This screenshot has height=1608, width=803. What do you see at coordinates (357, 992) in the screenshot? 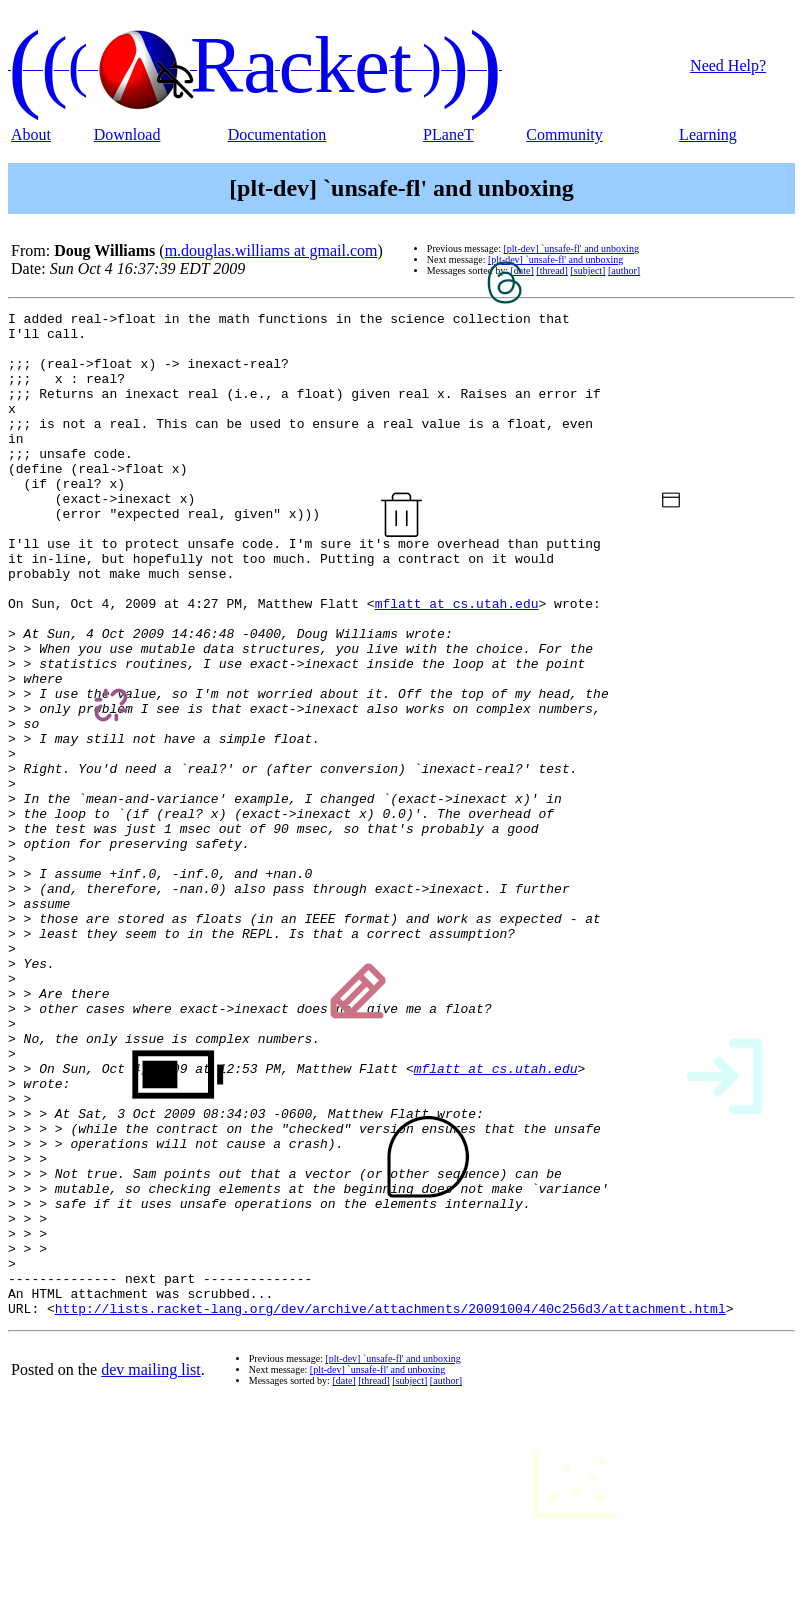
I see `edit or modify content` at bounding box center [357, 992].